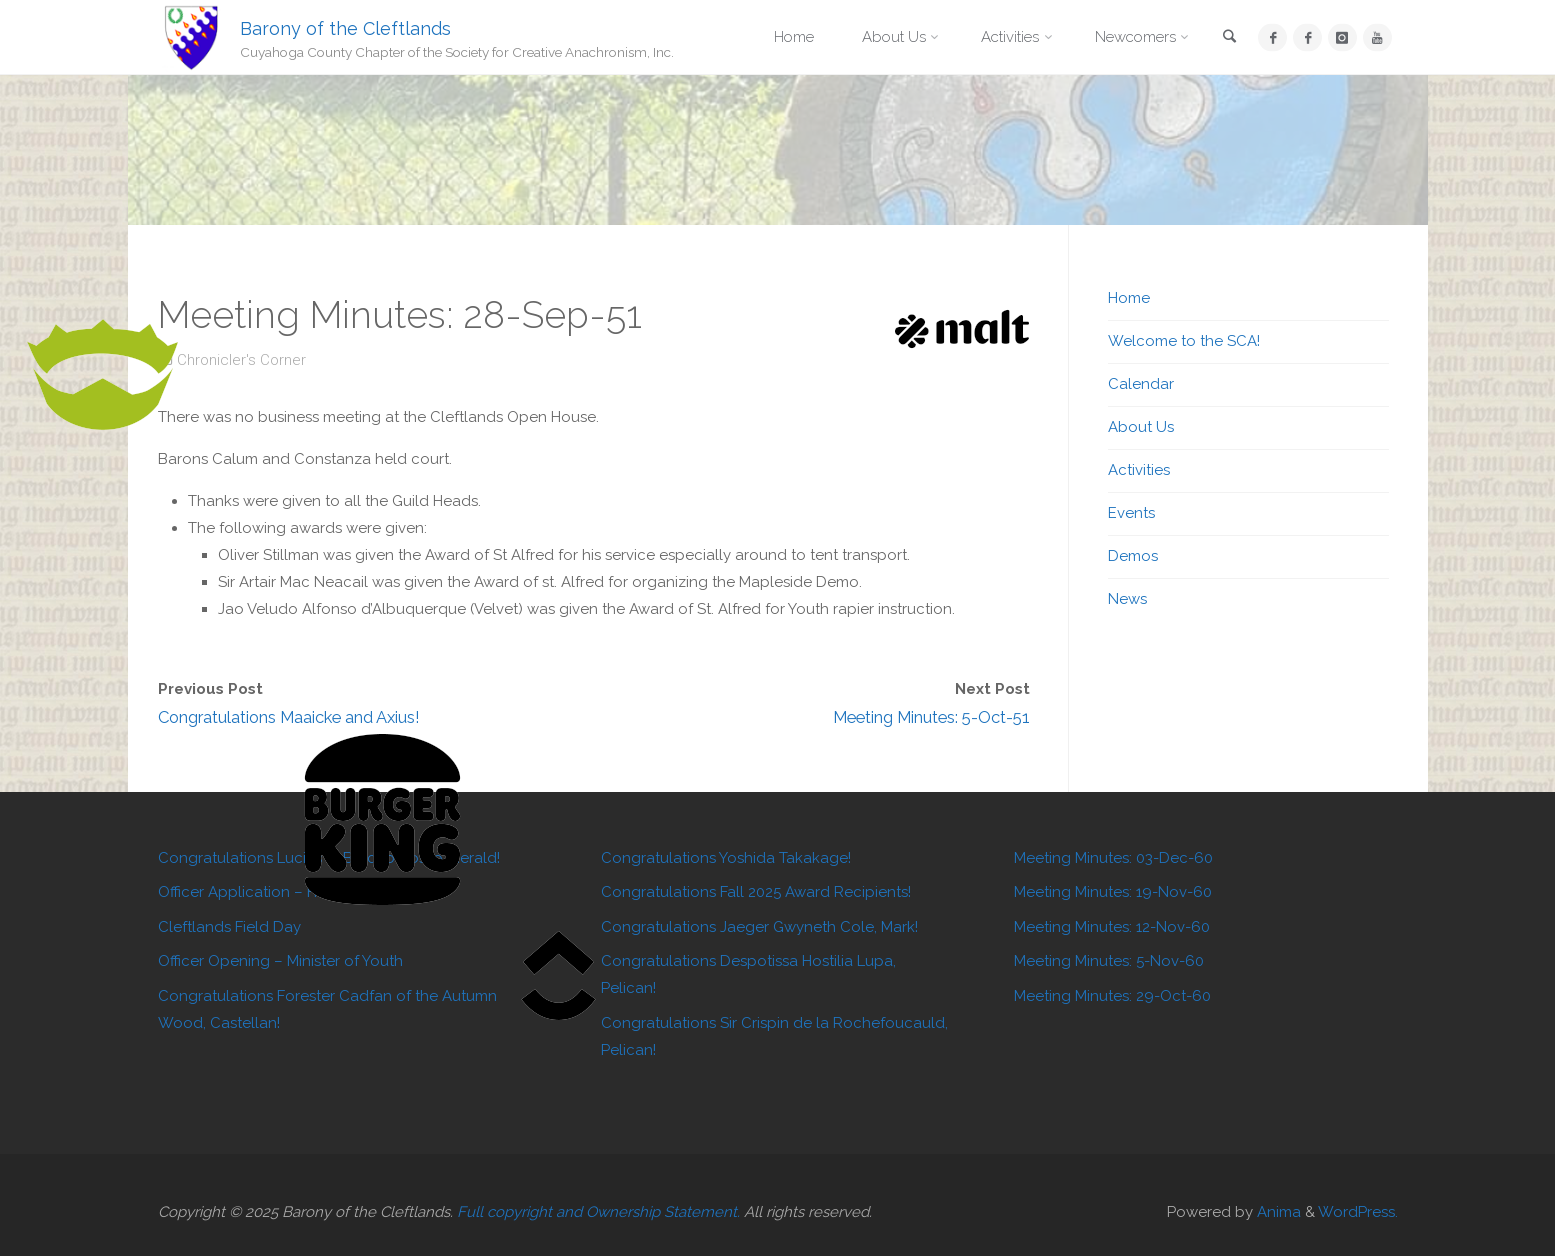 The image size is (1555, 1256). What do you see at coordinates (102, 374) in the screenshot?
I see `navigate to the nim programming language website` at bounding box center [102, 374].